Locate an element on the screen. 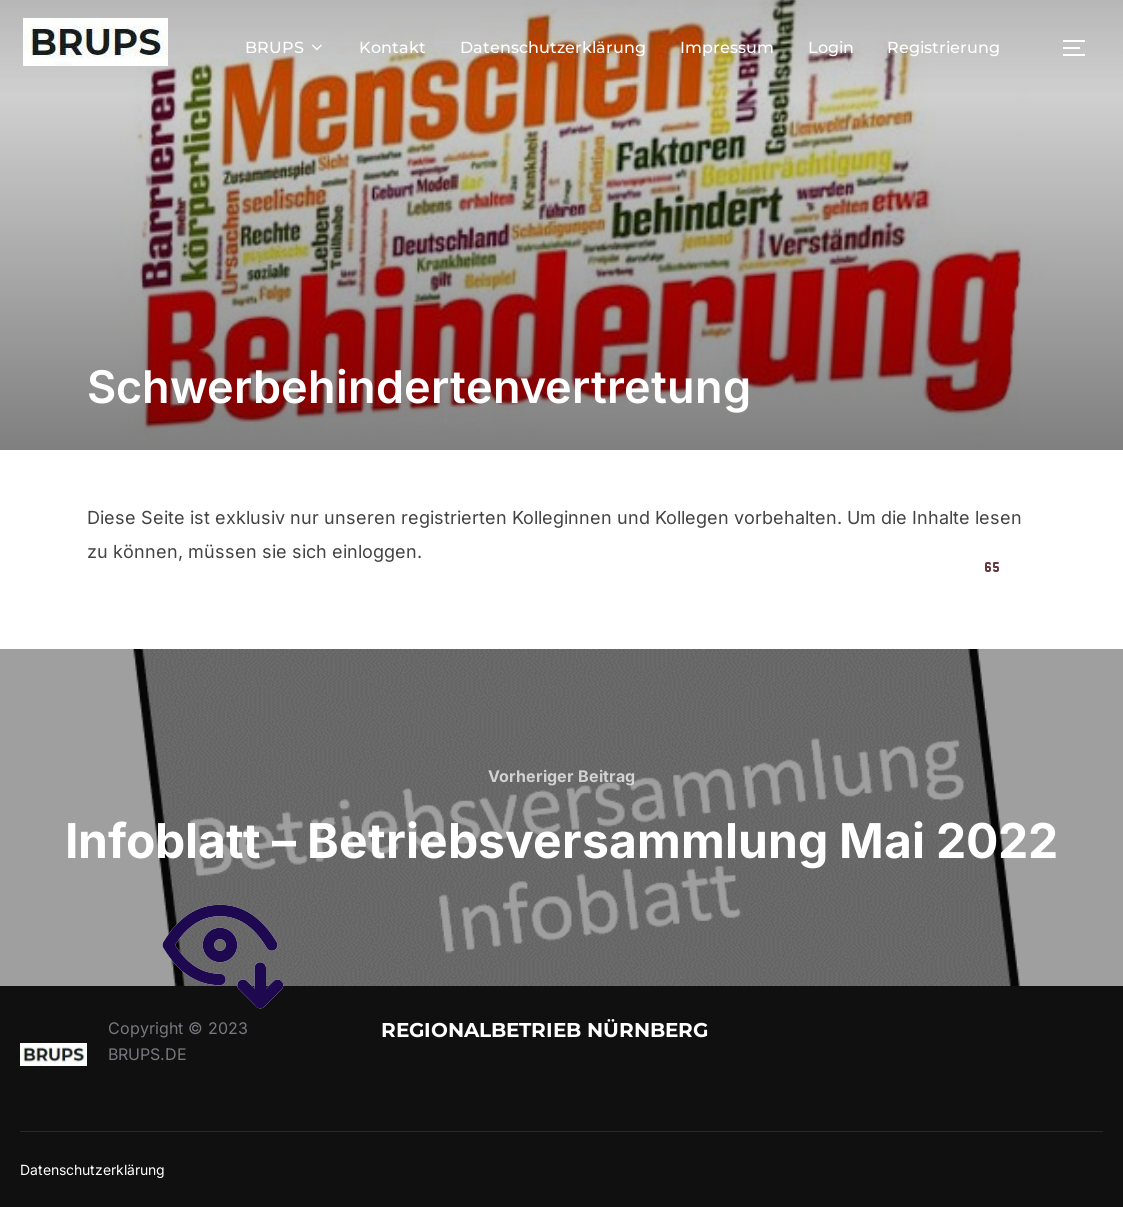 The image size is (1123, 1207). displays the number 65 as a label or badge is located at coordinates (992, 567).